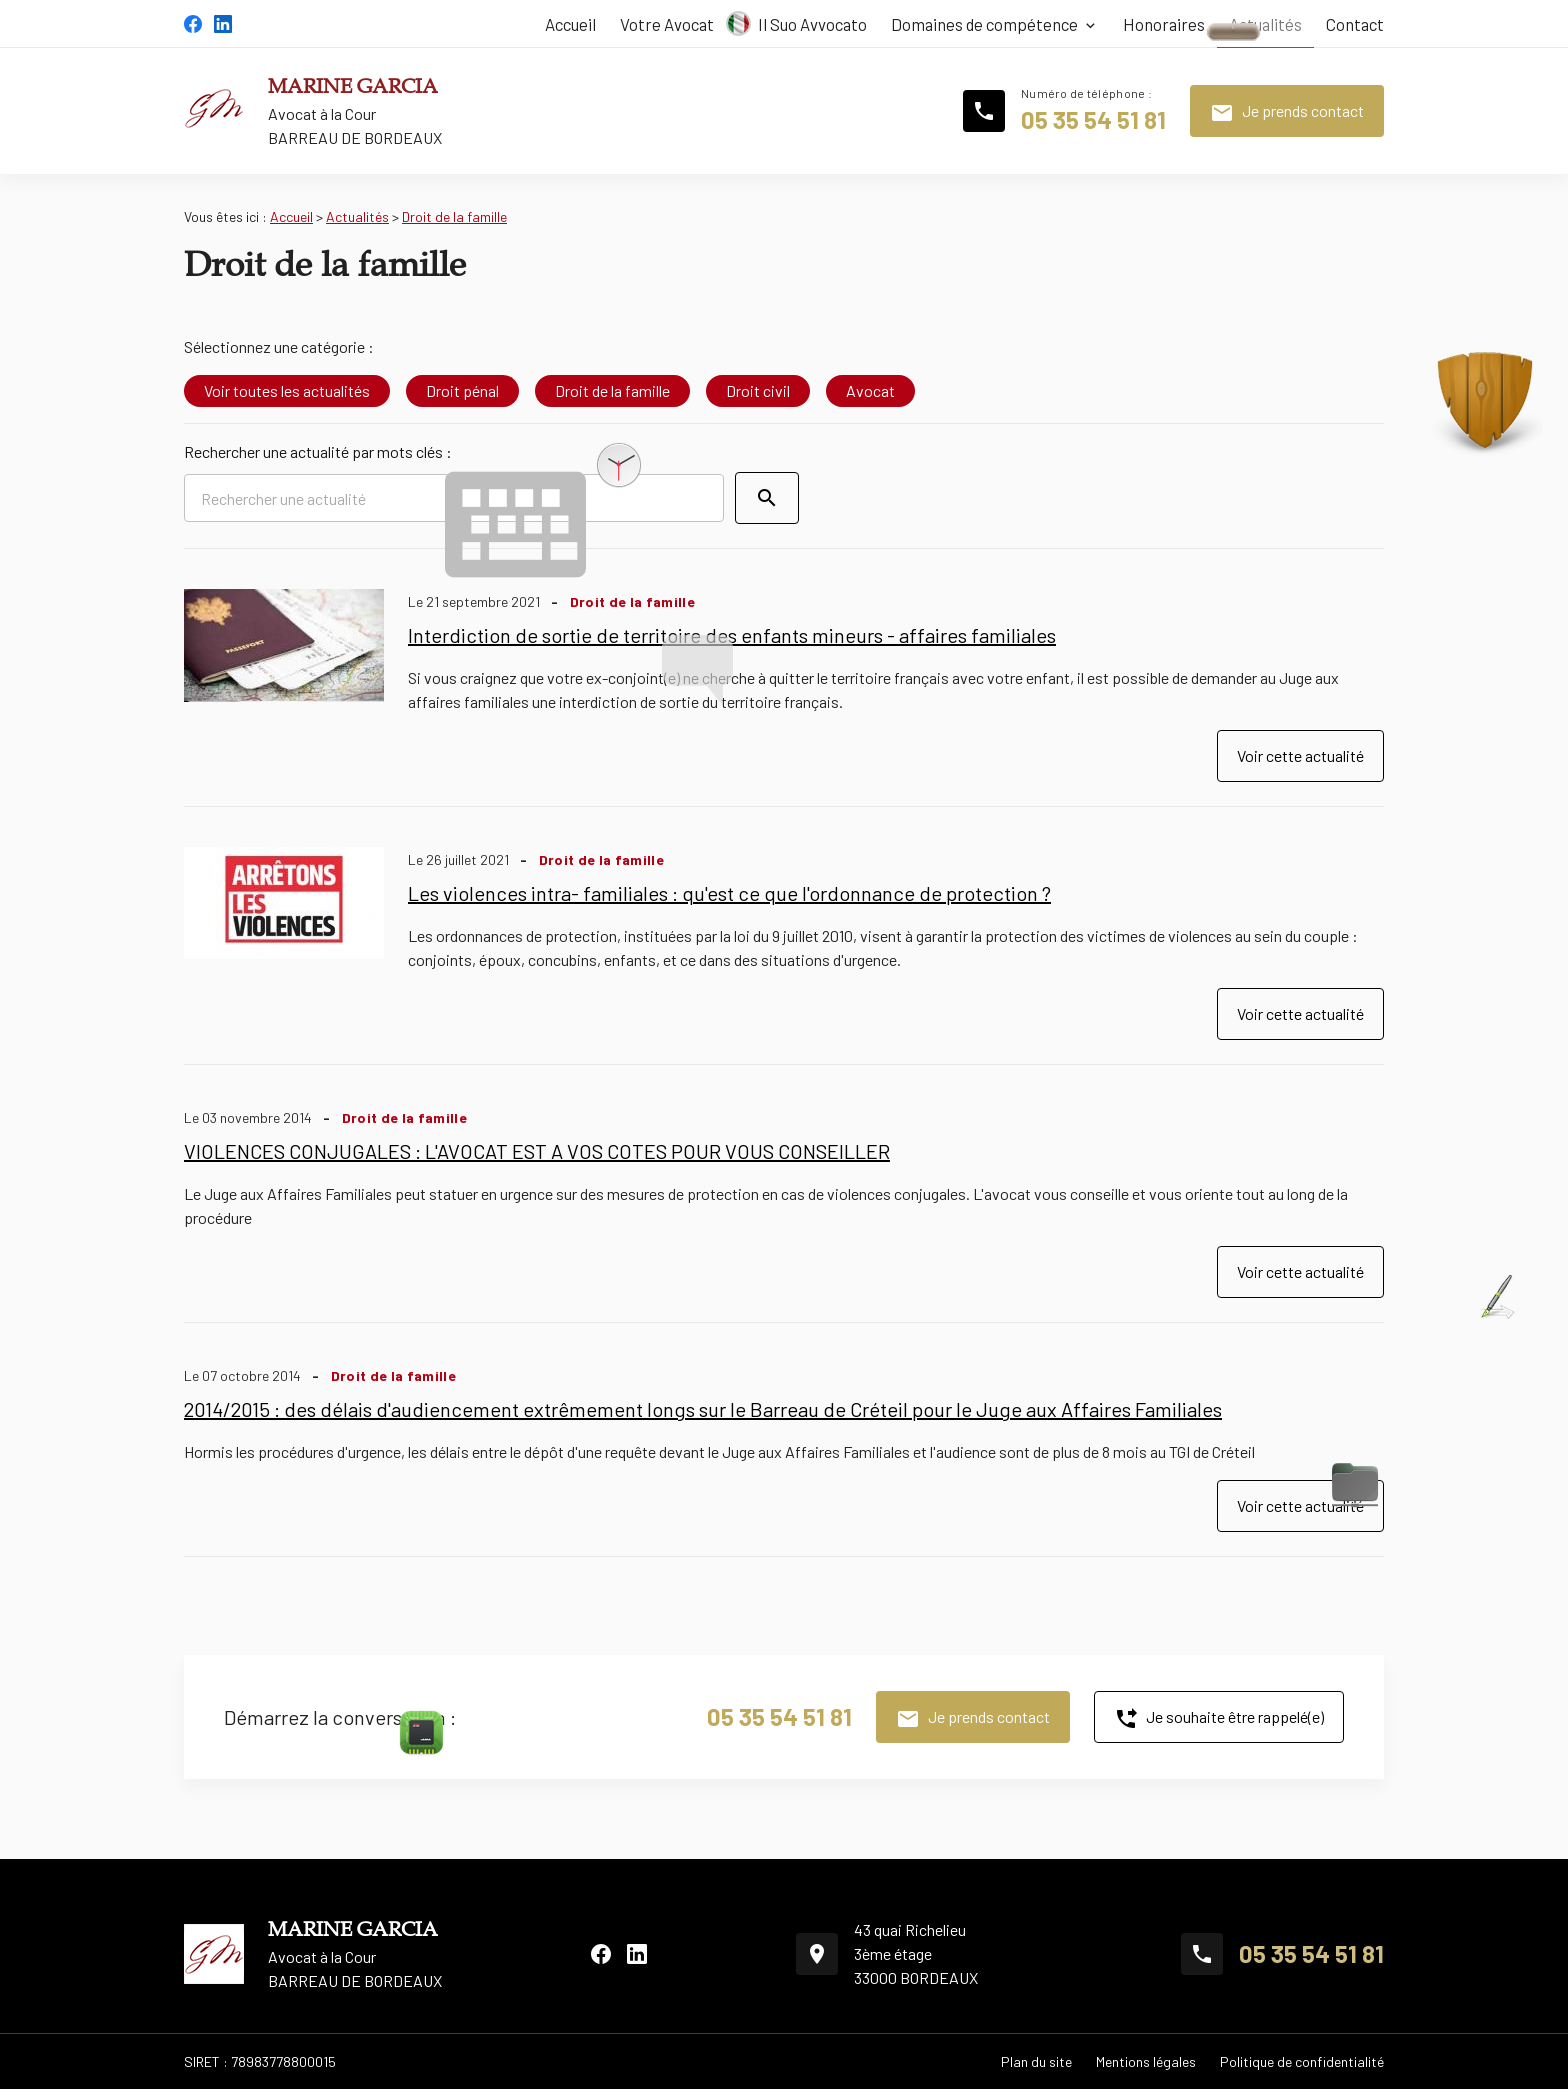 Image resolution: width=1568 pixels, height=2089 pixels. Describe the element at coordinates (421, 1732) in the screenshot. I see `view system memory usage` at that location.